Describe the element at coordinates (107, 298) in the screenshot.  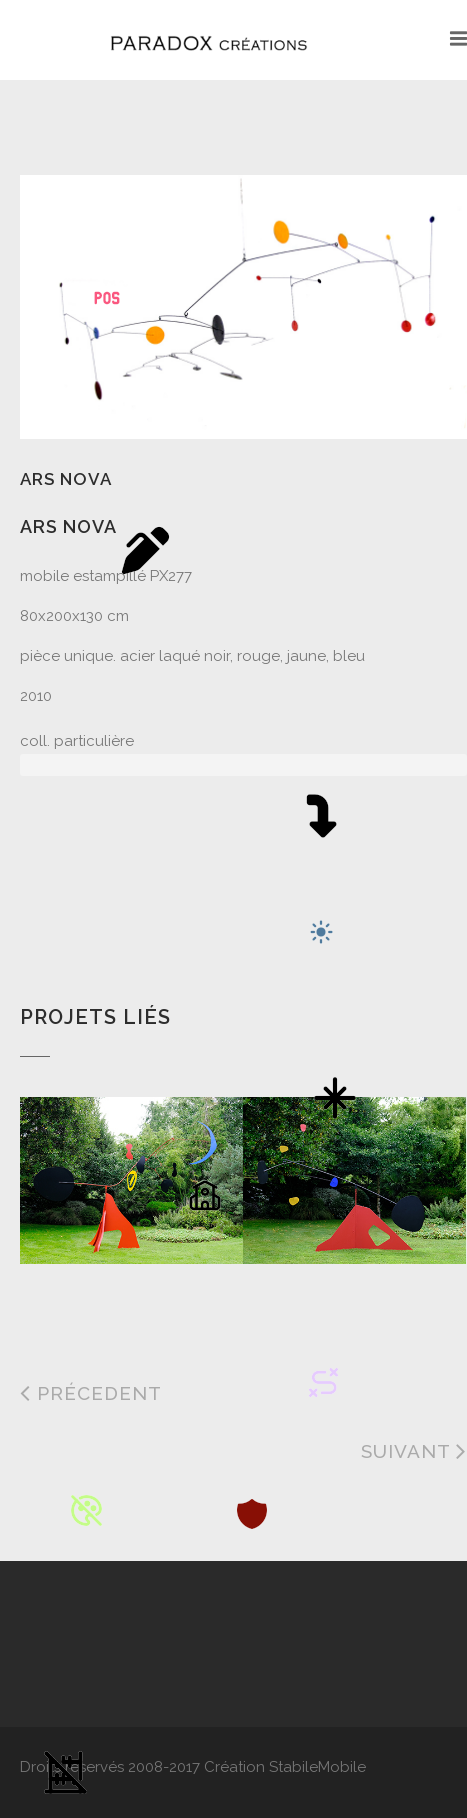
I see `indicates an HTTP POST request method` at that location.